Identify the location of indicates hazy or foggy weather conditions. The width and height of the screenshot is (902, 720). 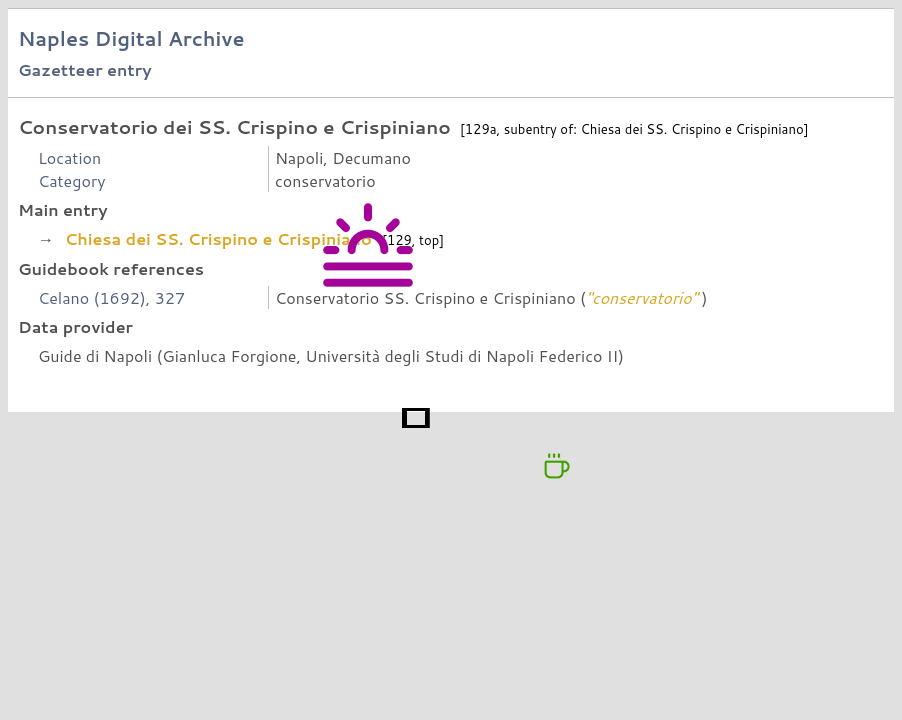
(368, 246).